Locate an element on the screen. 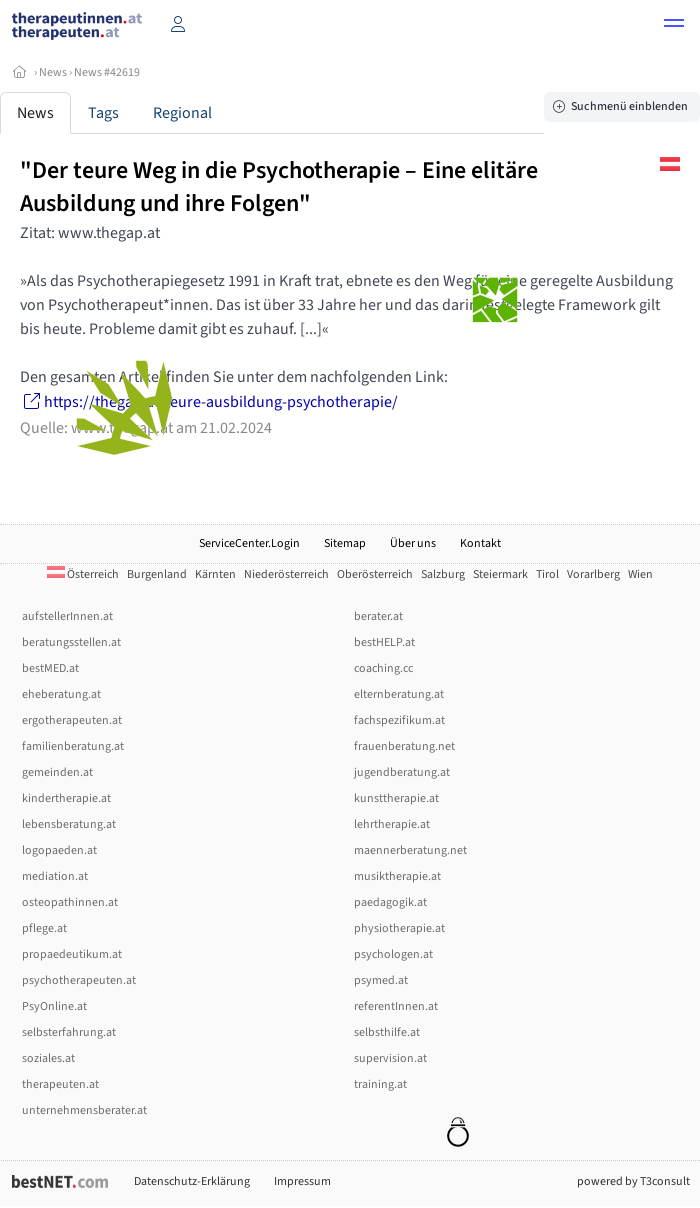 The height and width of the screenshot is (1208, 700). indicates broken or damaged item status is located at coordinates (495, 300).